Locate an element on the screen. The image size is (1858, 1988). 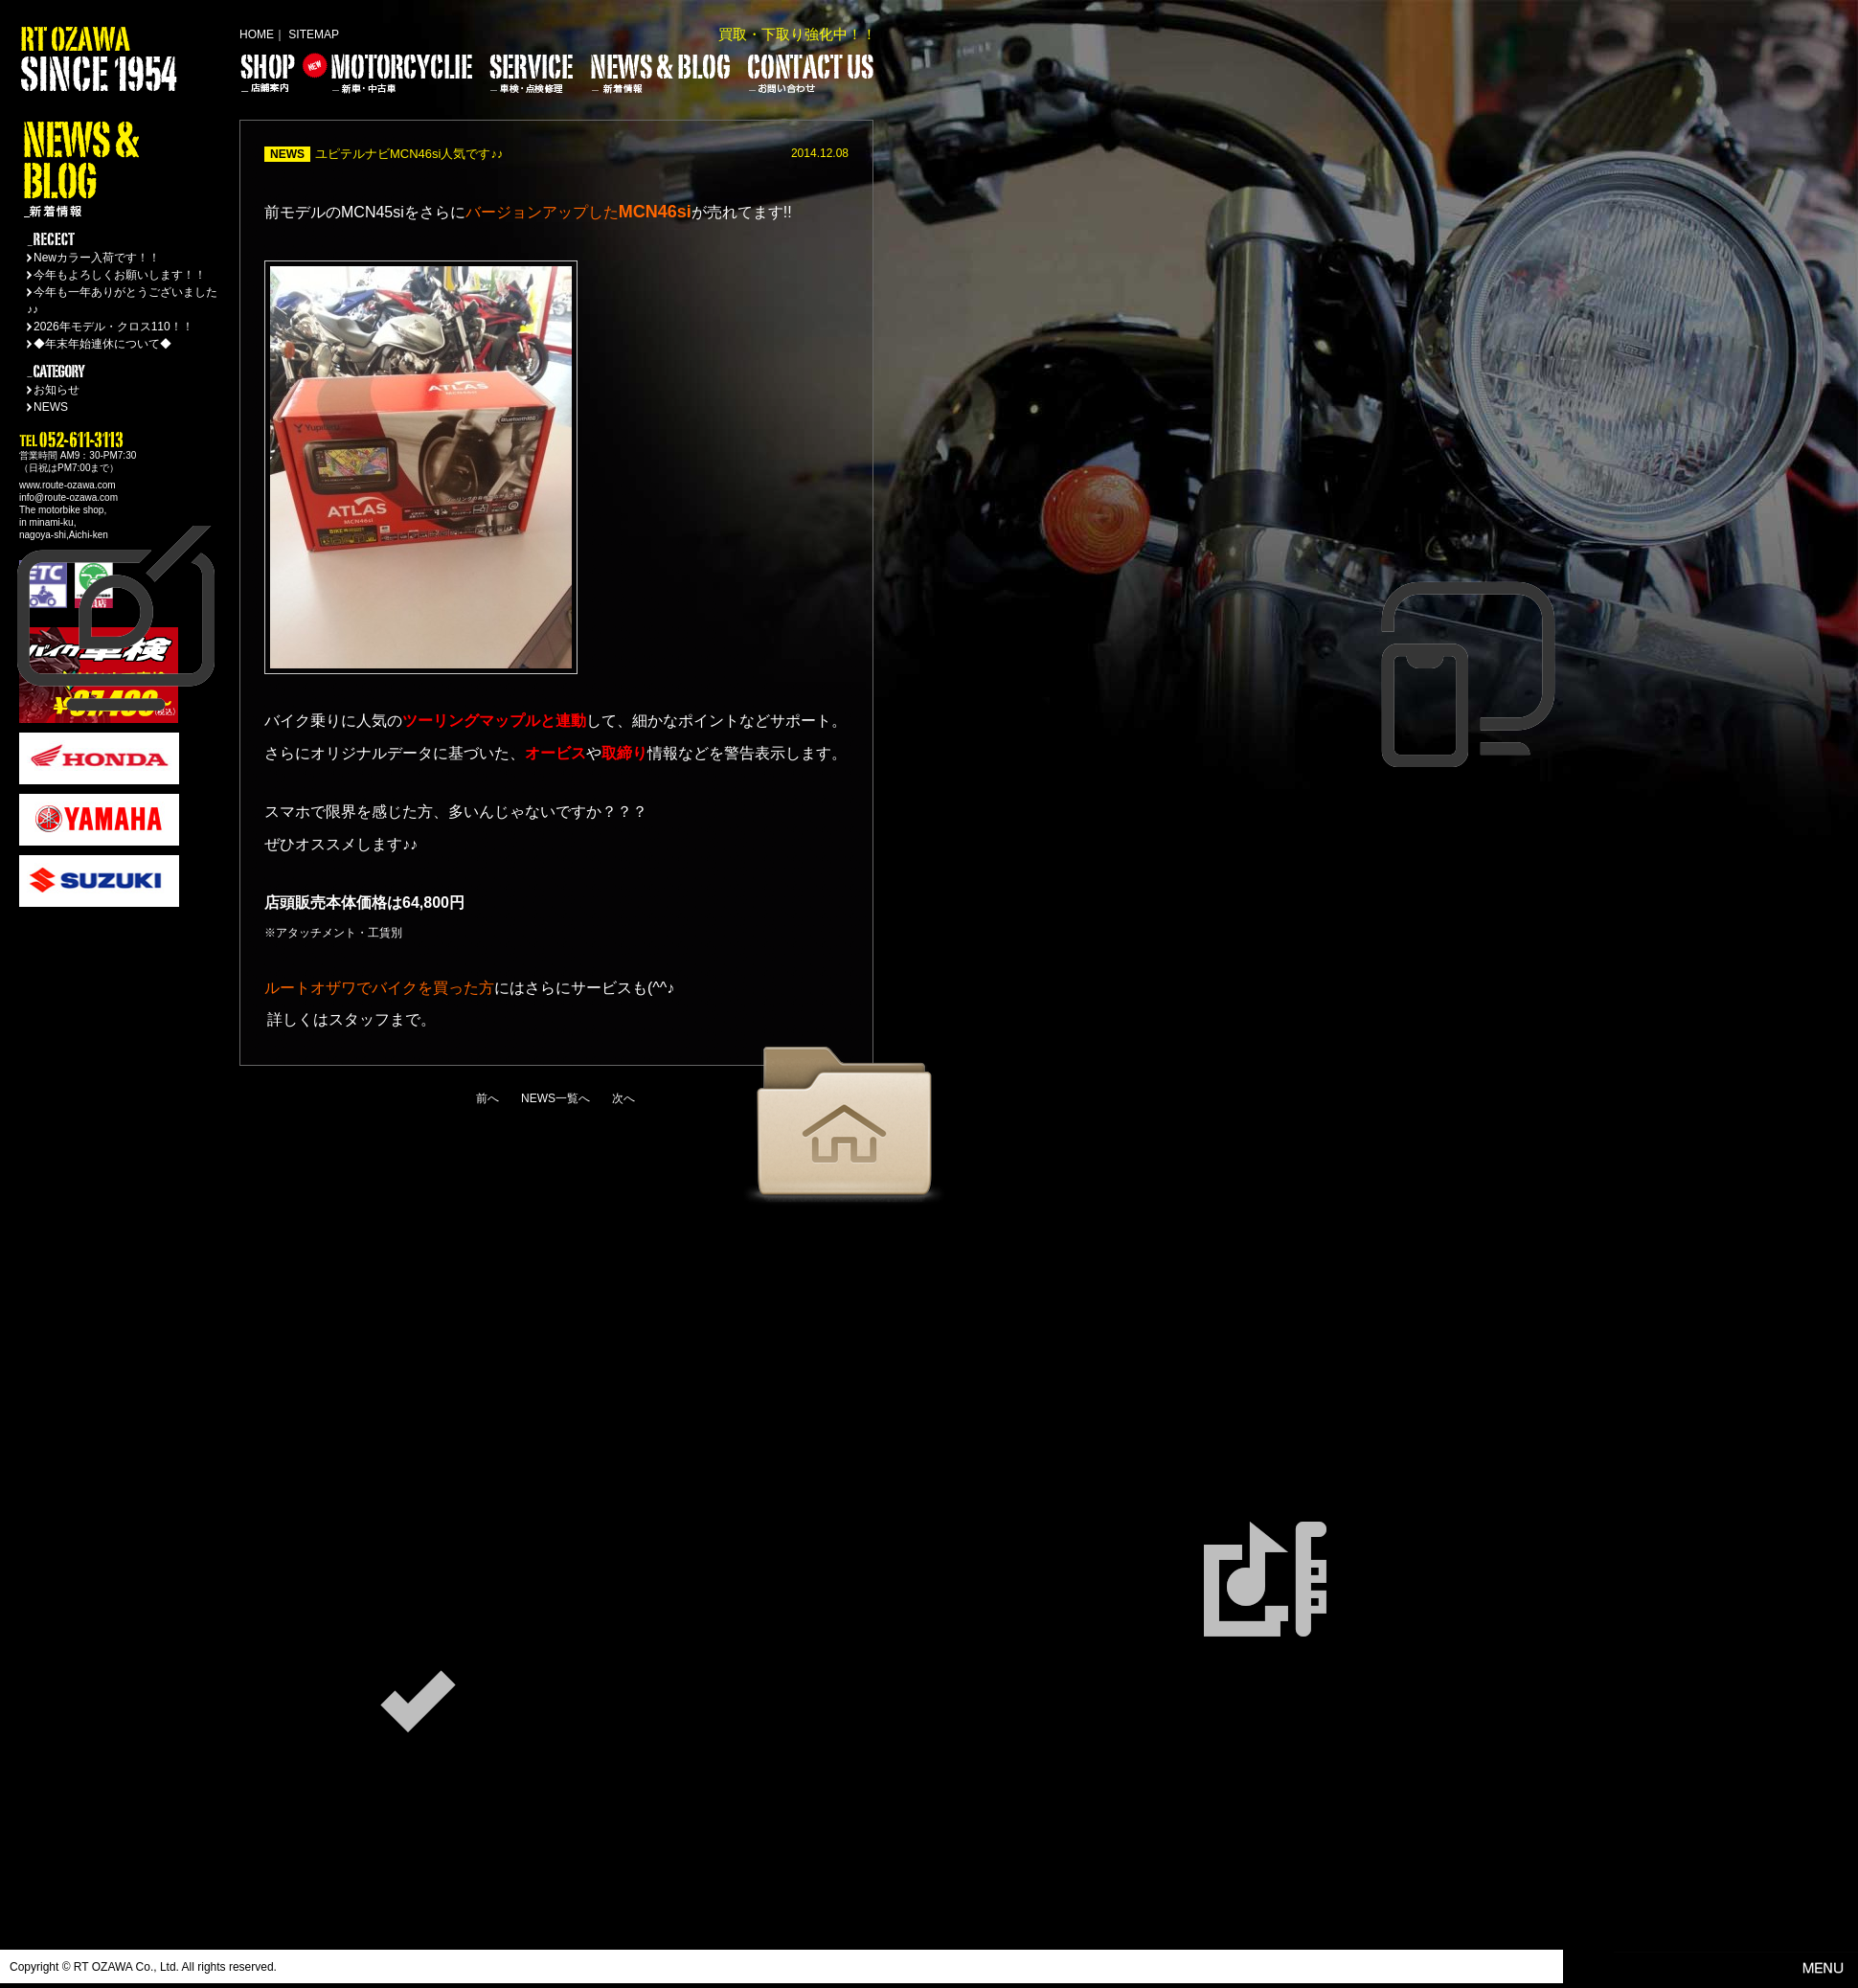
confirm or apply changes is located at coordinates (415, 1698).